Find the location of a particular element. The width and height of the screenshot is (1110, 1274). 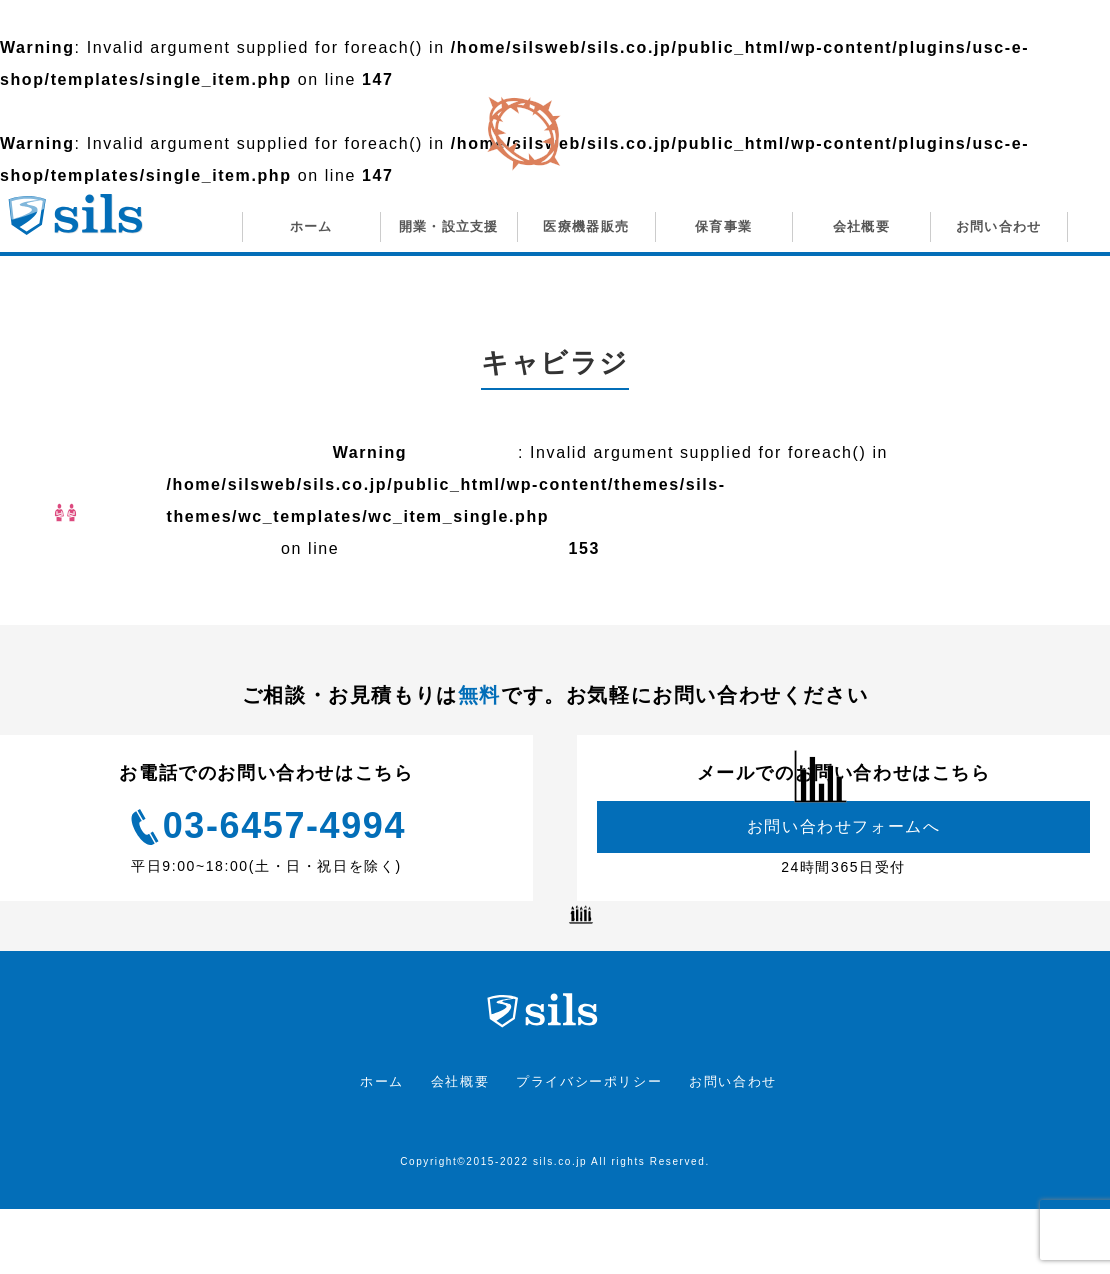

access candle or lighting settings is located at coordinates (581, 912).